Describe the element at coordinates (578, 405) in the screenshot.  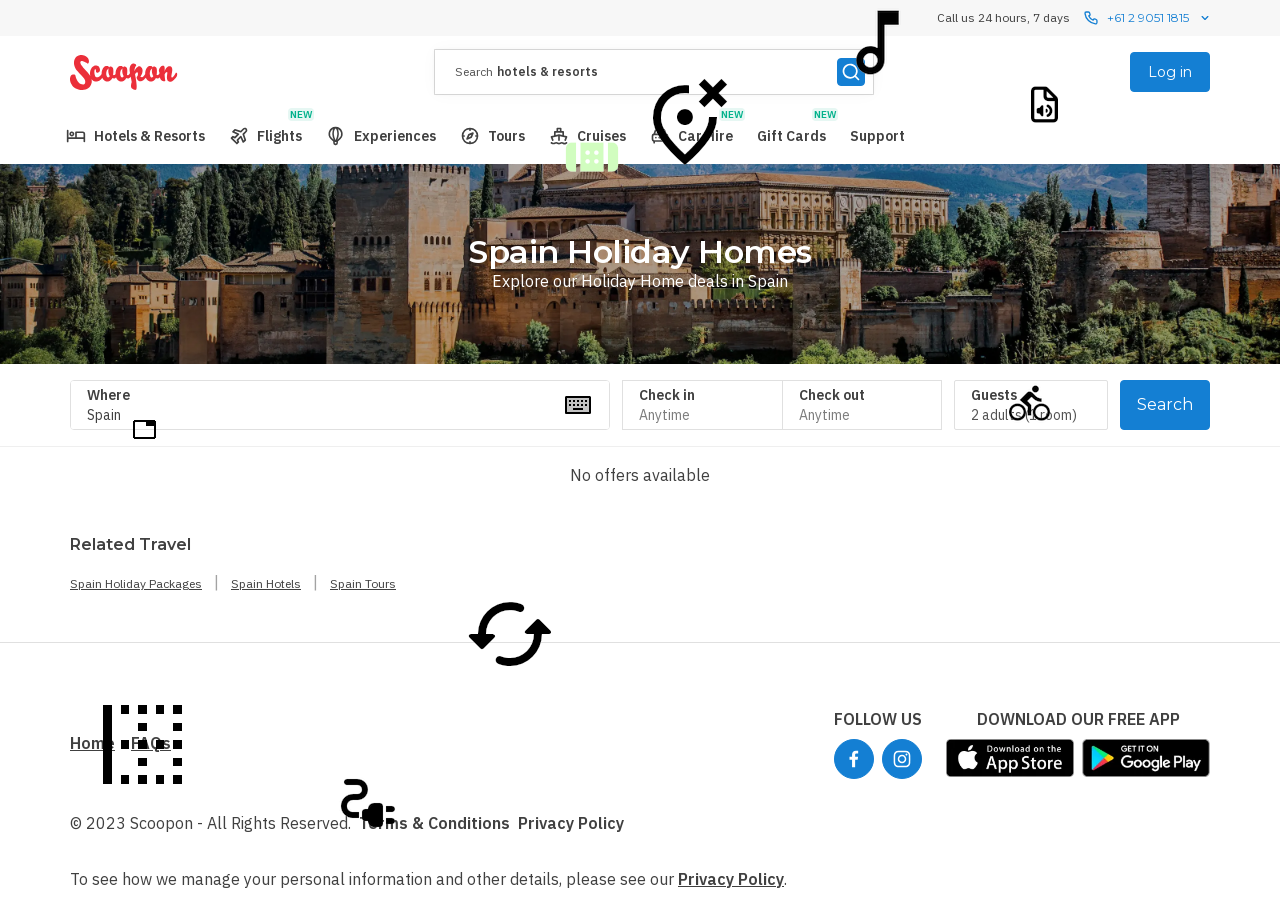
I see `open on-screen keyboard` at that location.